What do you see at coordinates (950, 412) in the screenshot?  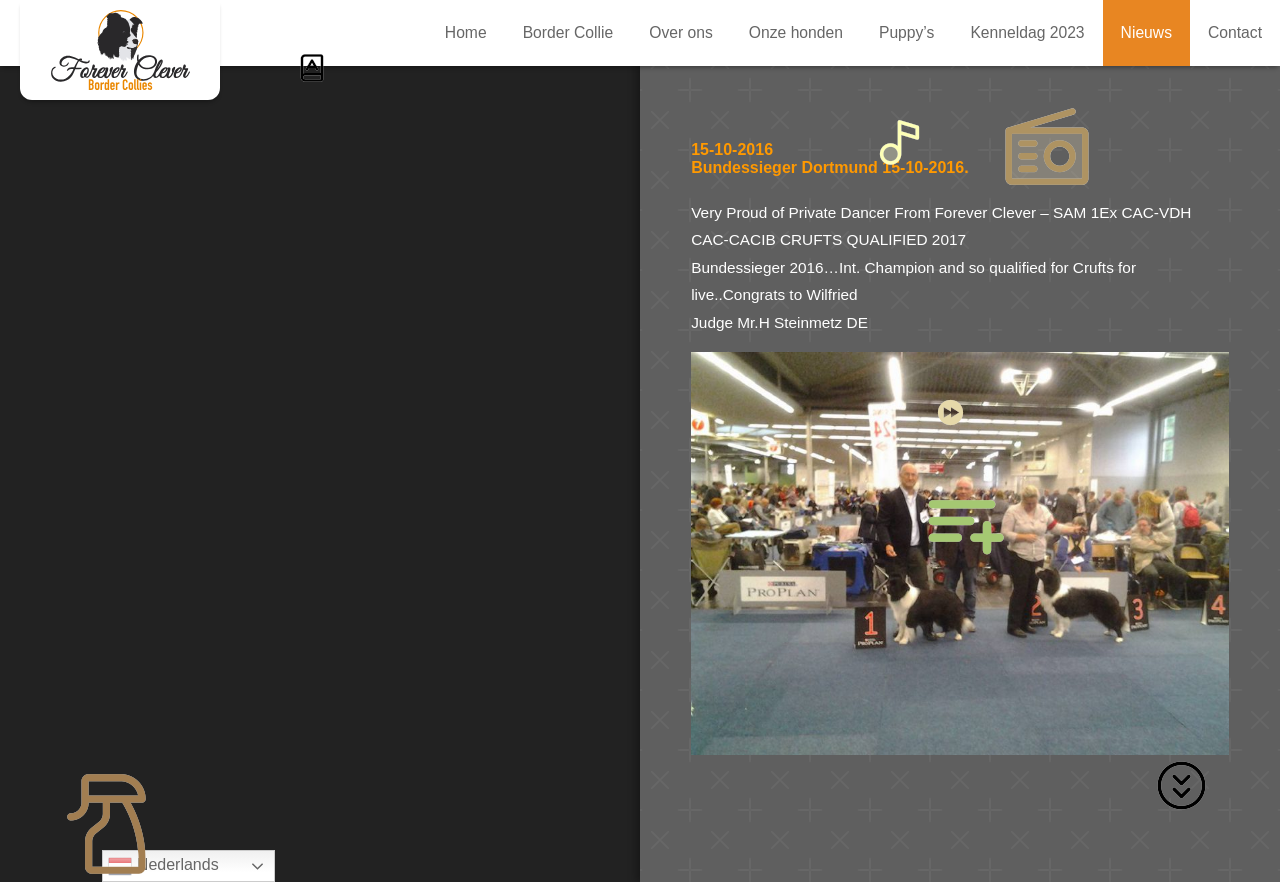 I see `skip to the next track` at bounding box center [950, 412].